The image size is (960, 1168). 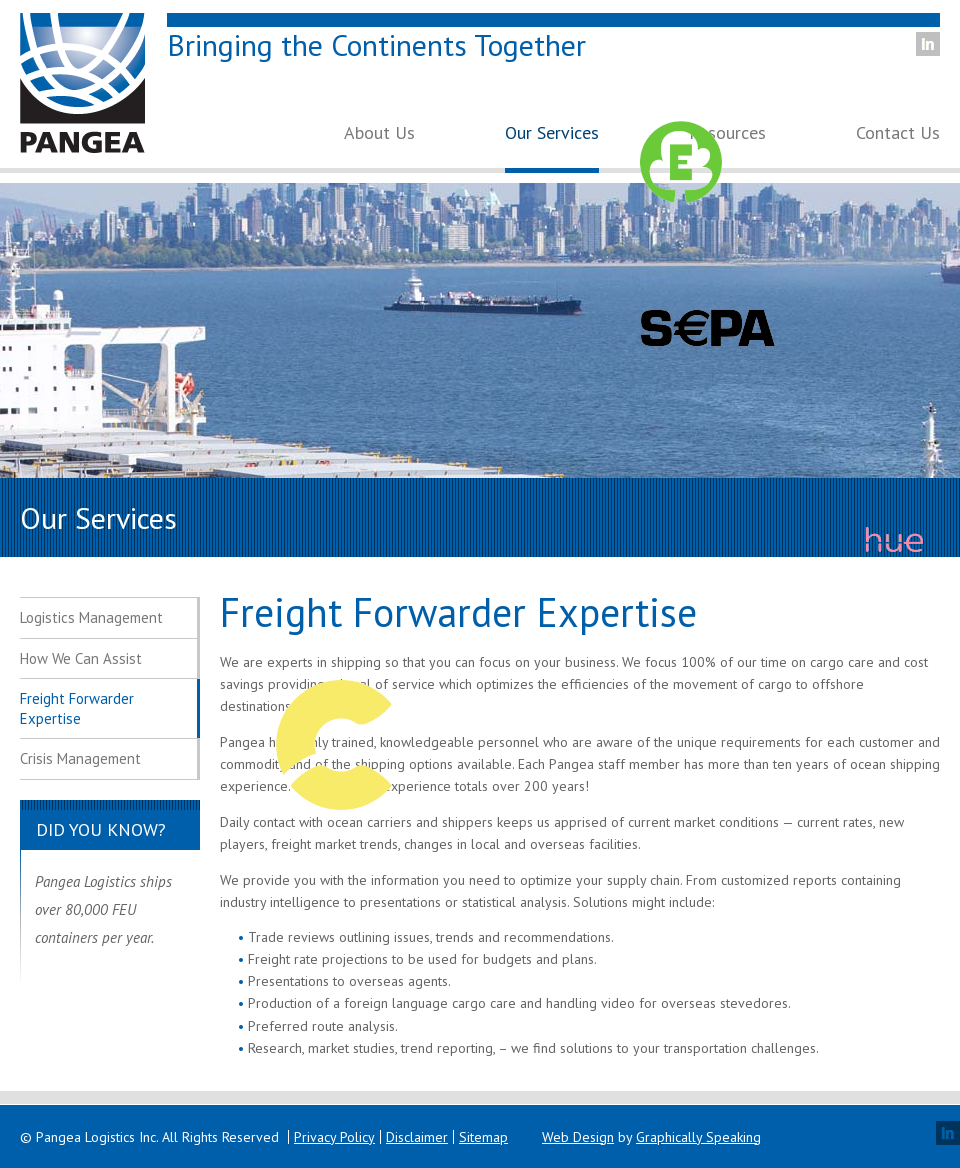 What do you see at coordinates (681, 162) in the screenshot?
I see `open ecosia search engine` at bounding box center [681, 162].